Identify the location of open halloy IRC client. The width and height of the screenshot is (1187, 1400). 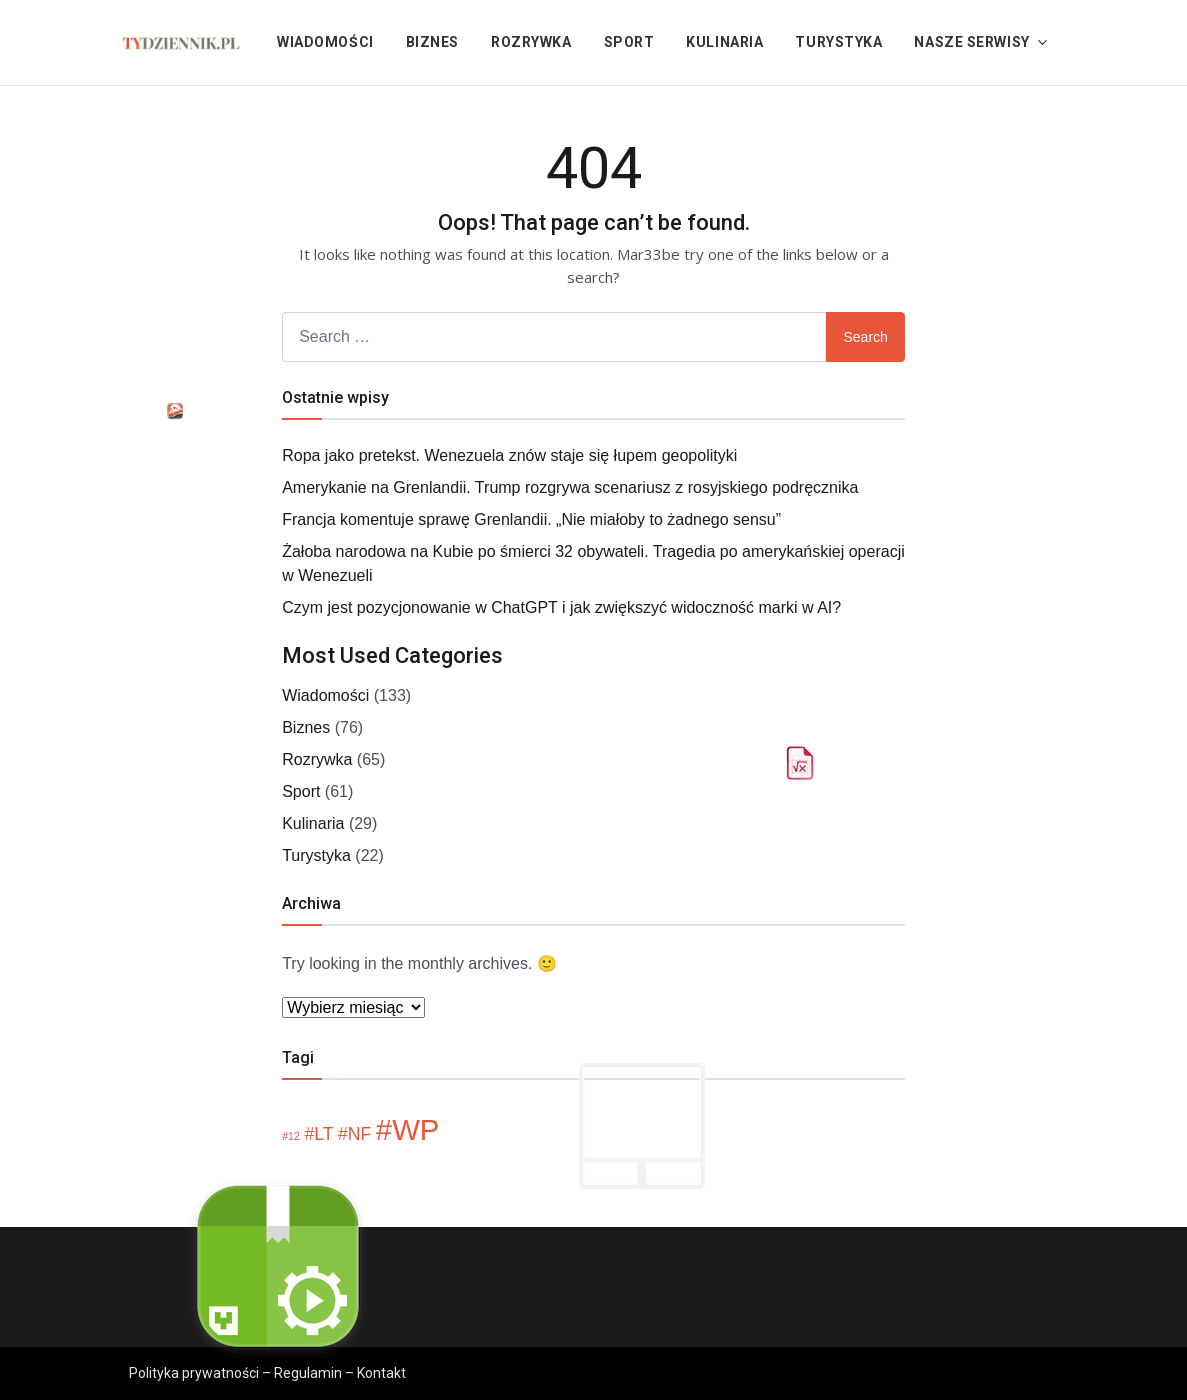
(175, 411).